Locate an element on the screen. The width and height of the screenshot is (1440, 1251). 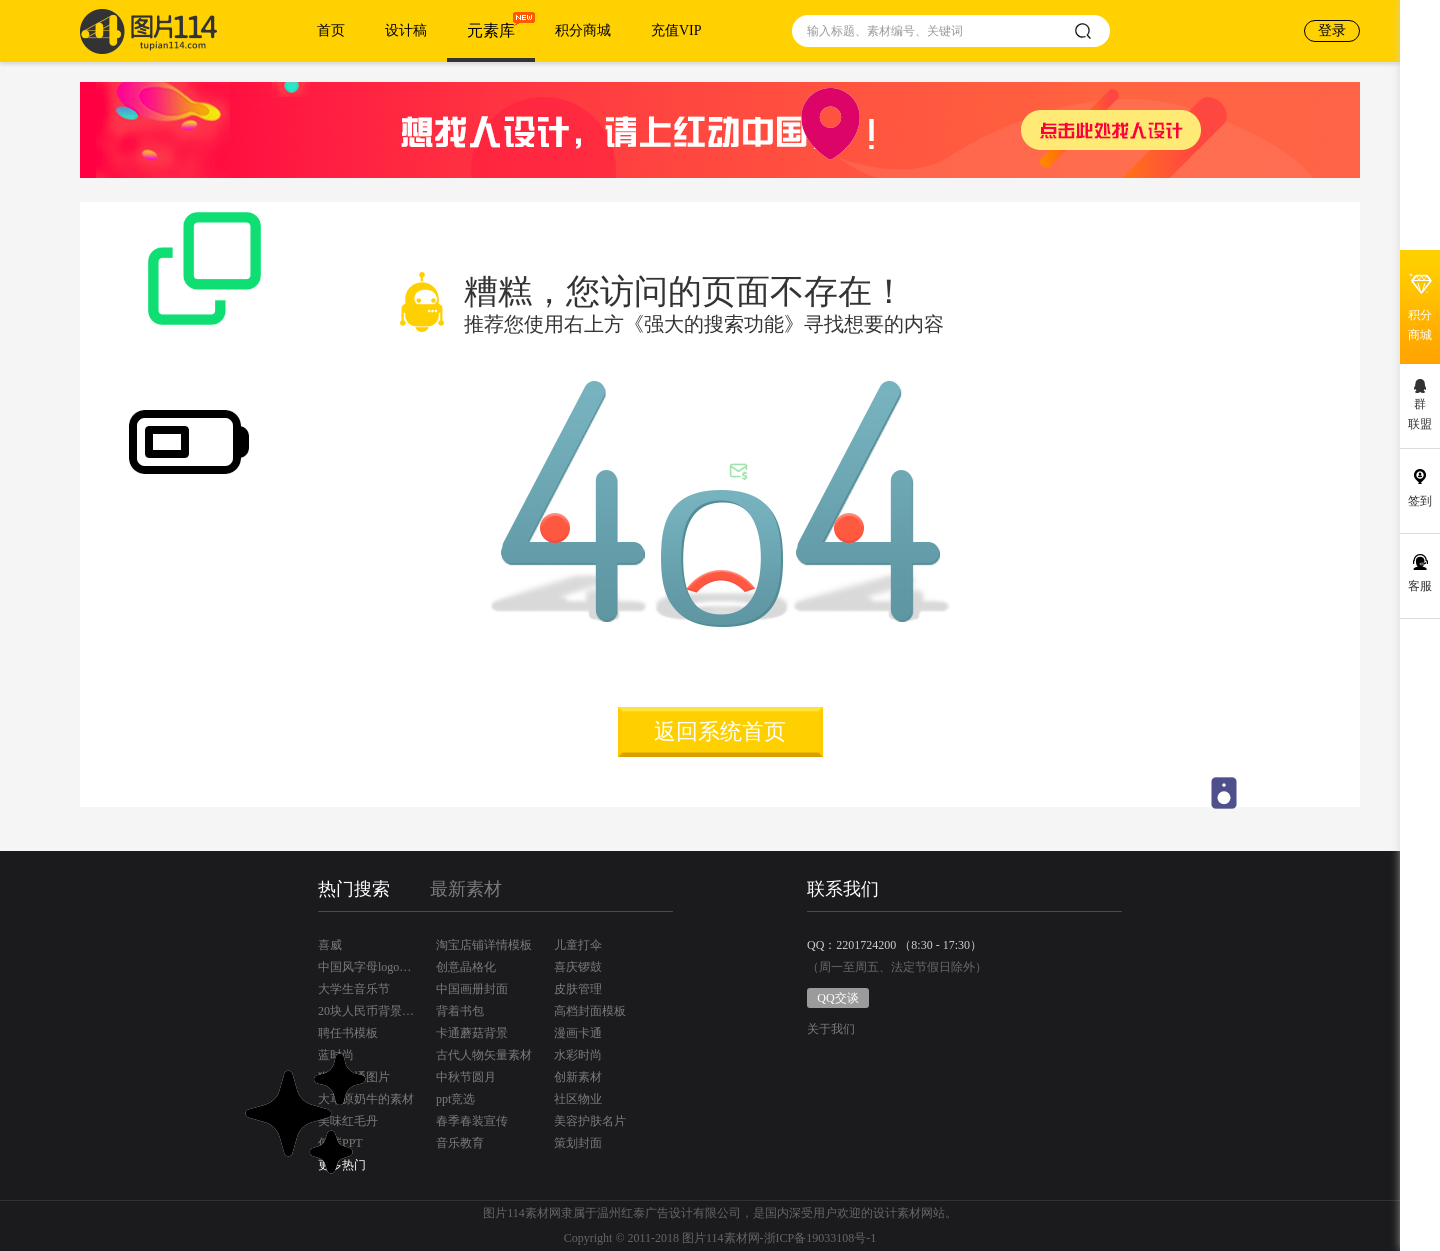
adjust speaker or audio output settings is located at coordinates (1224, 793).